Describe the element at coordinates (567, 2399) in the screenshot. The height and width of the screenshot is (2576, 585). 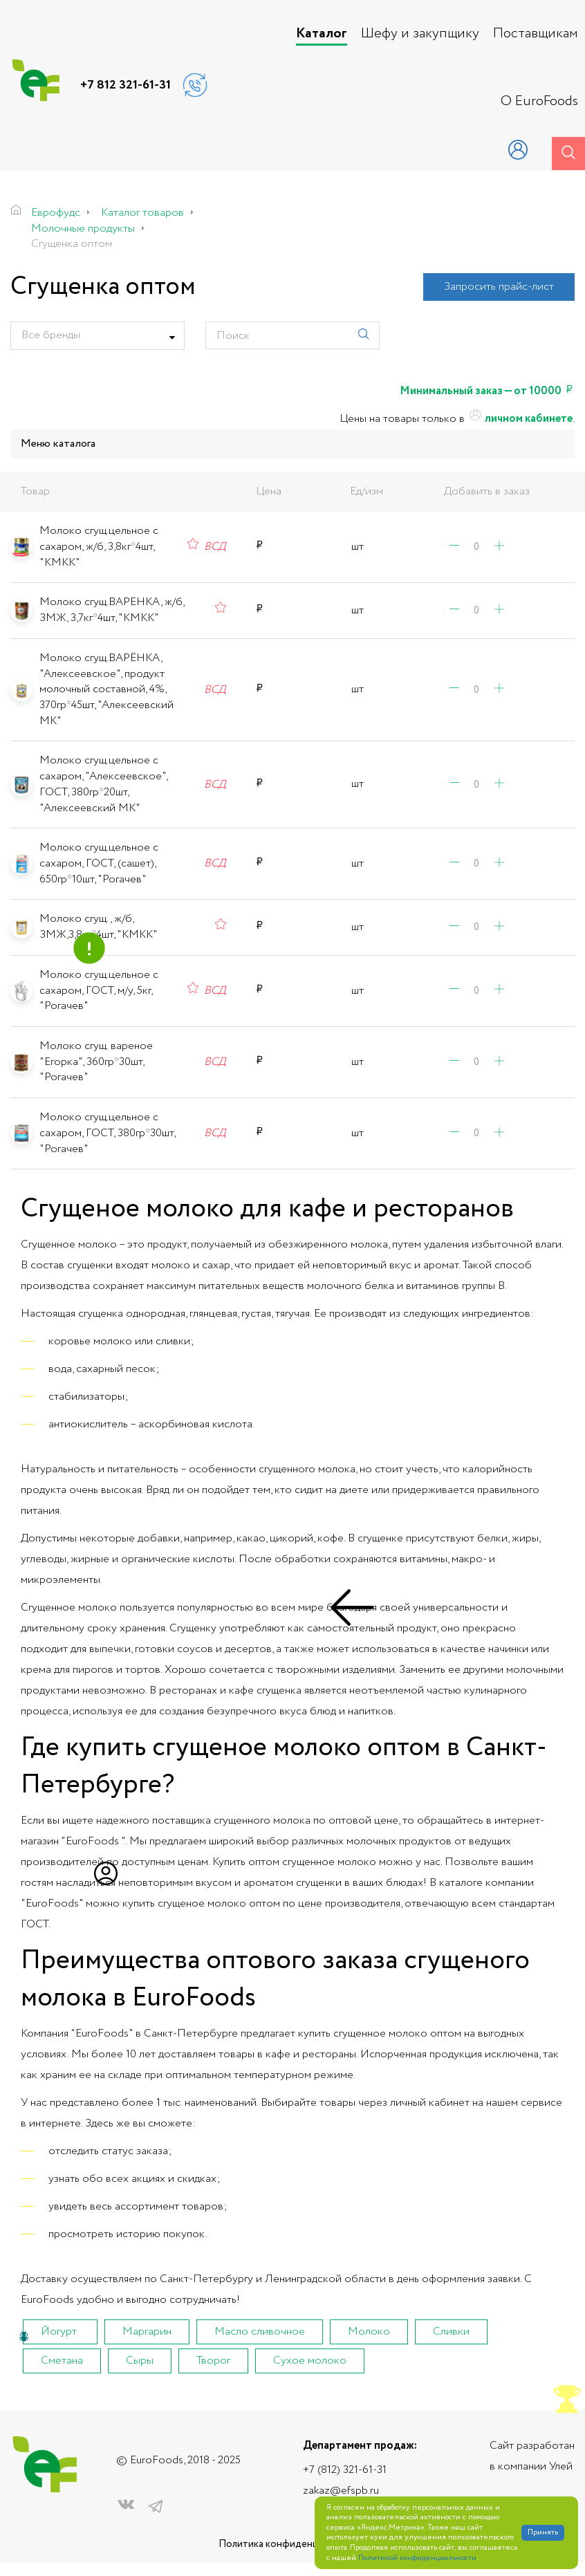
I see `view achievements or awards` at that location.